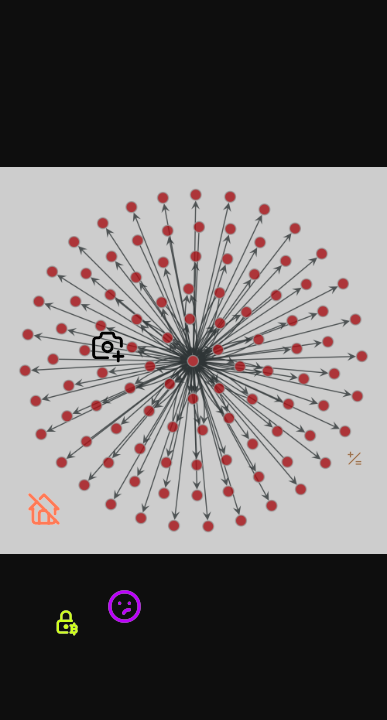 This screenshot has width=387, height=720. Describe the element at coordinates (354, 458) in the screenshot. I see `toggle between addition and equals operations` at that location.